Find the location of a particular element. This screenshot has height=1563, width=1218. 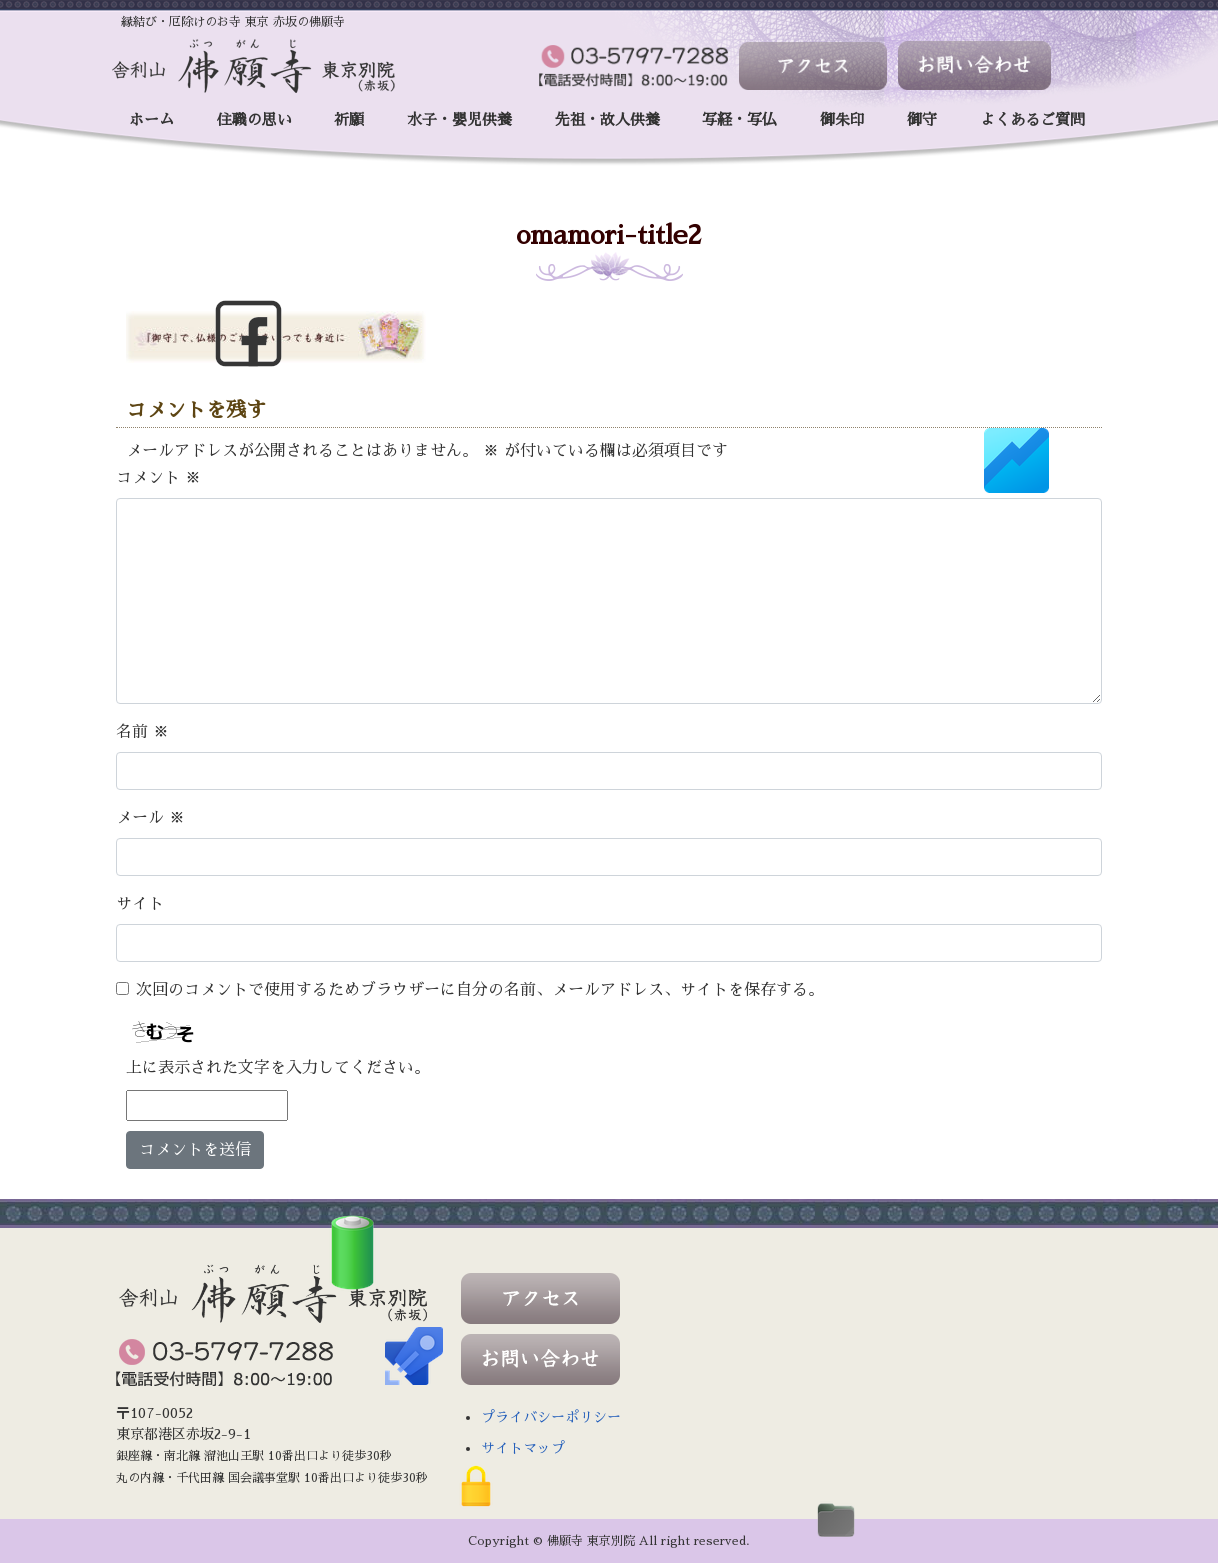

connect your Facebook account is located at coordinates (248, 333).